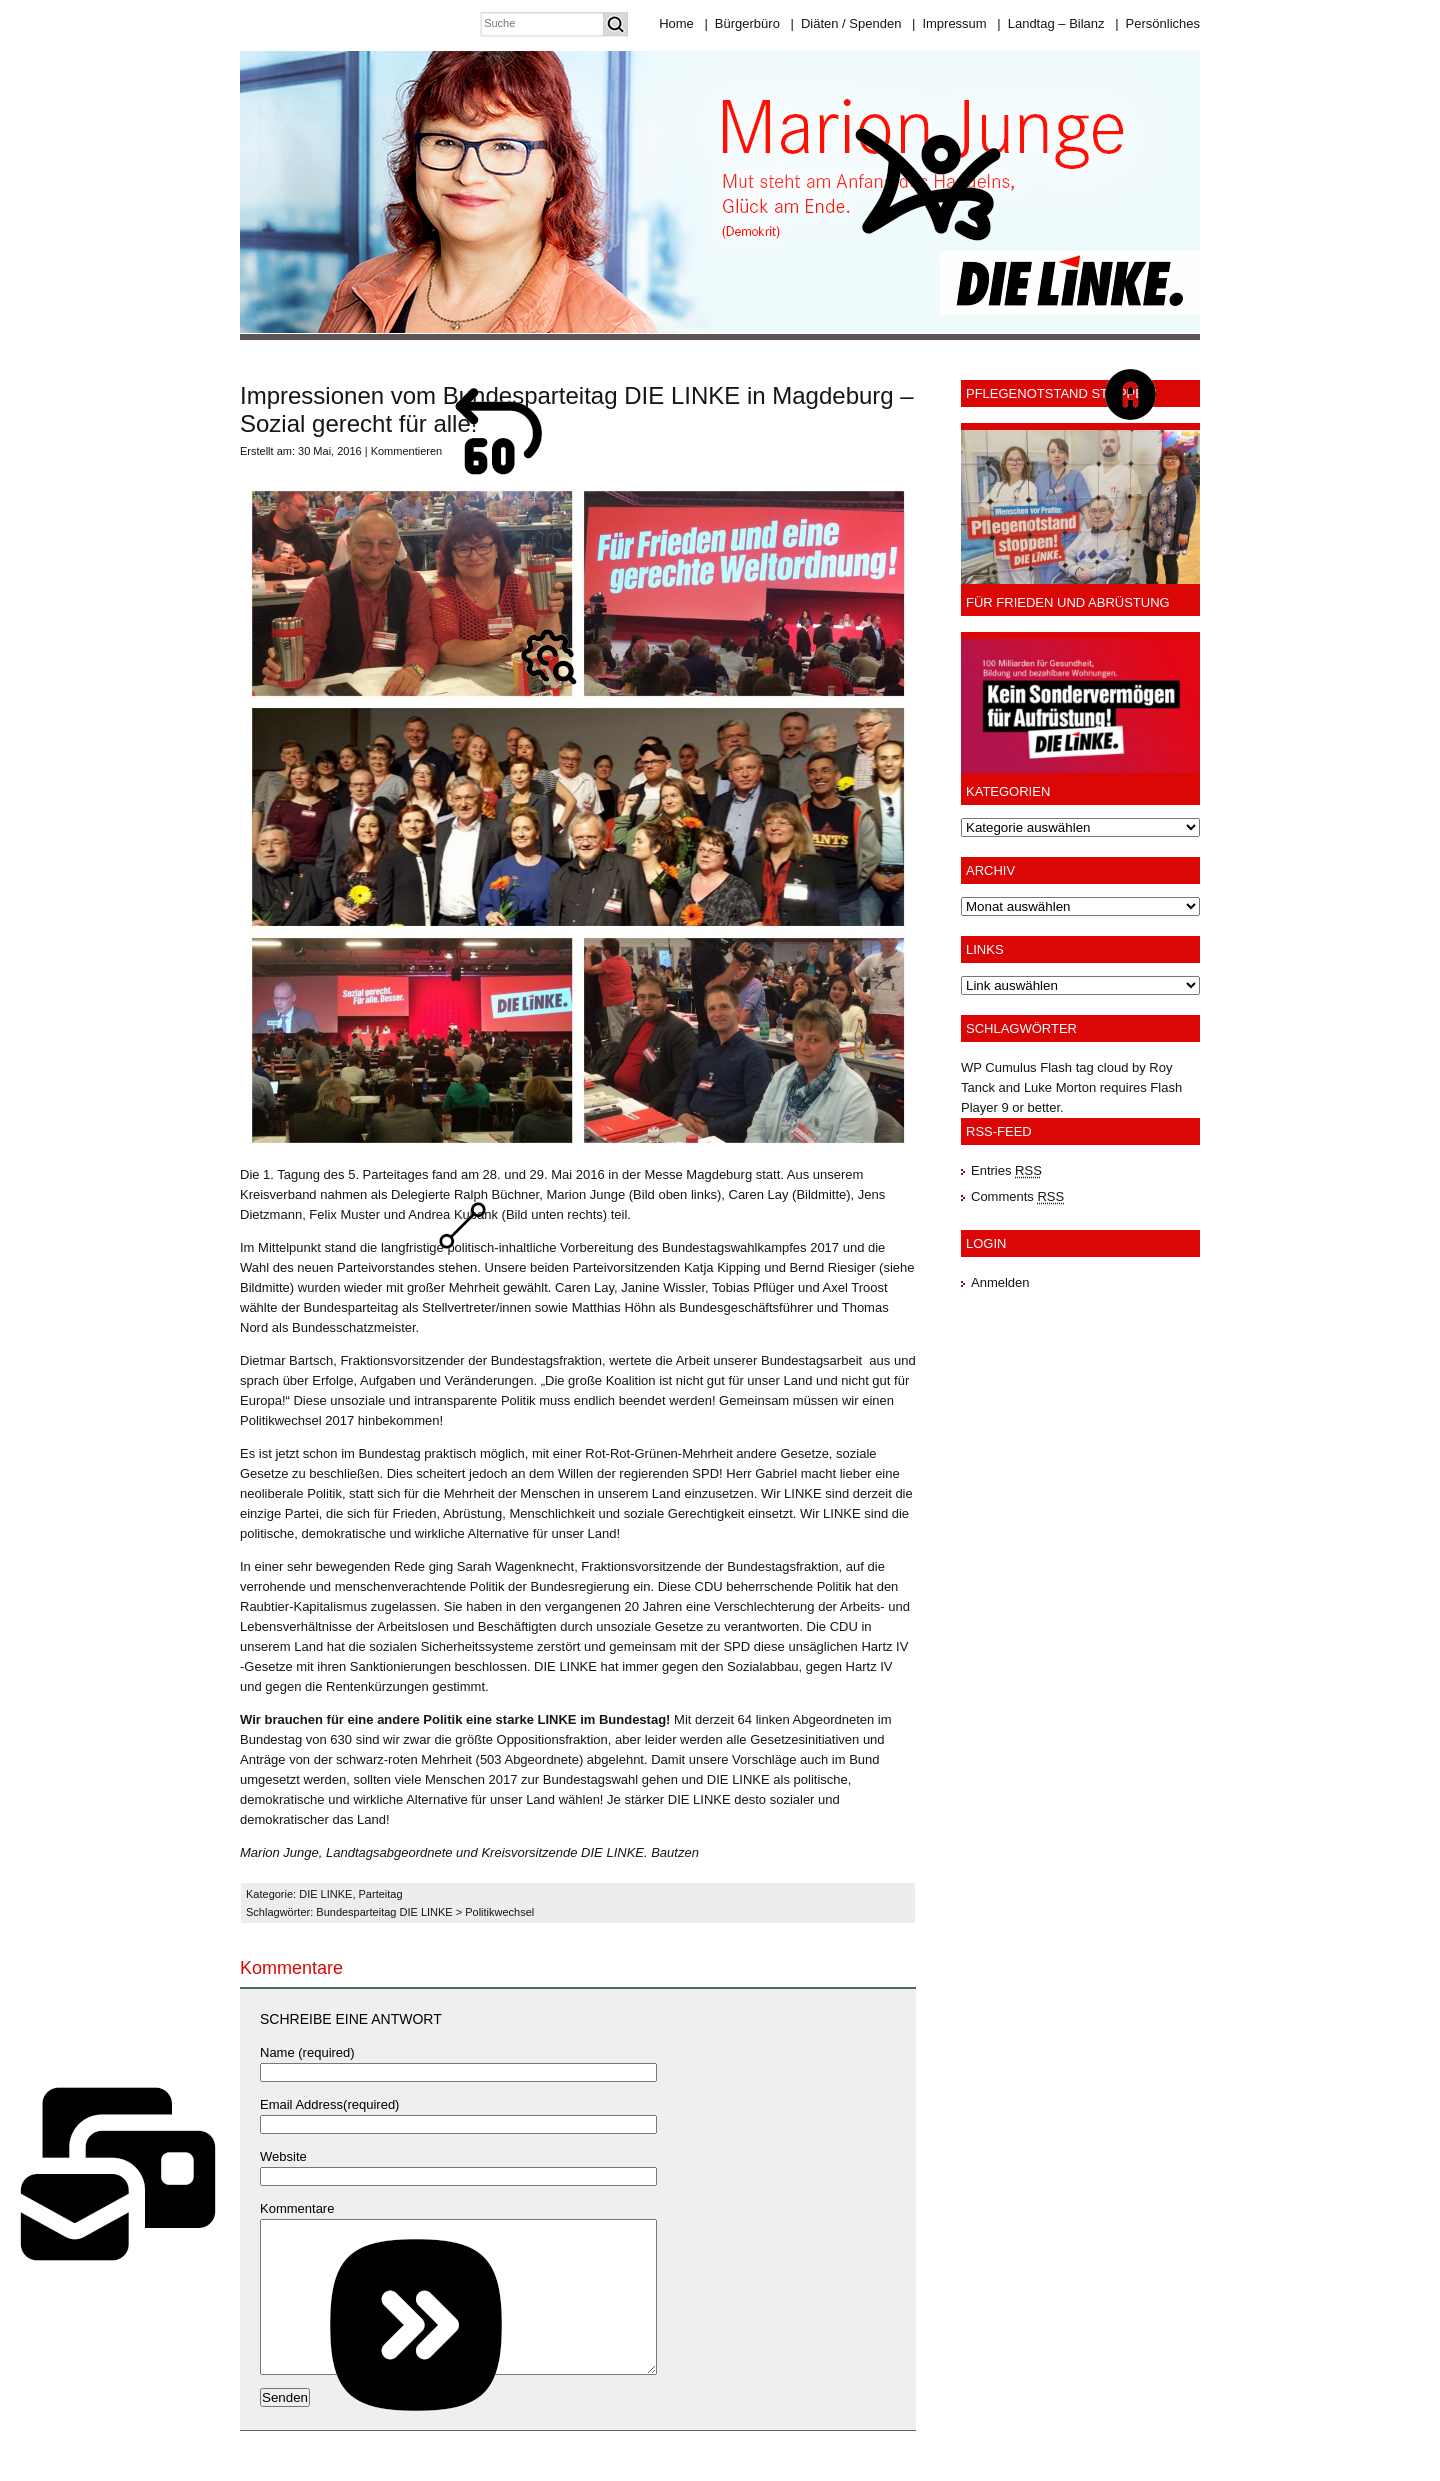 Image resolution: width=1440 pixels, height=2481 pixels. What do you see at coordinates (118, 2174) in the screenshot?
I see `access bulk mail or mass email tools` at bounding box center [118, 2174].